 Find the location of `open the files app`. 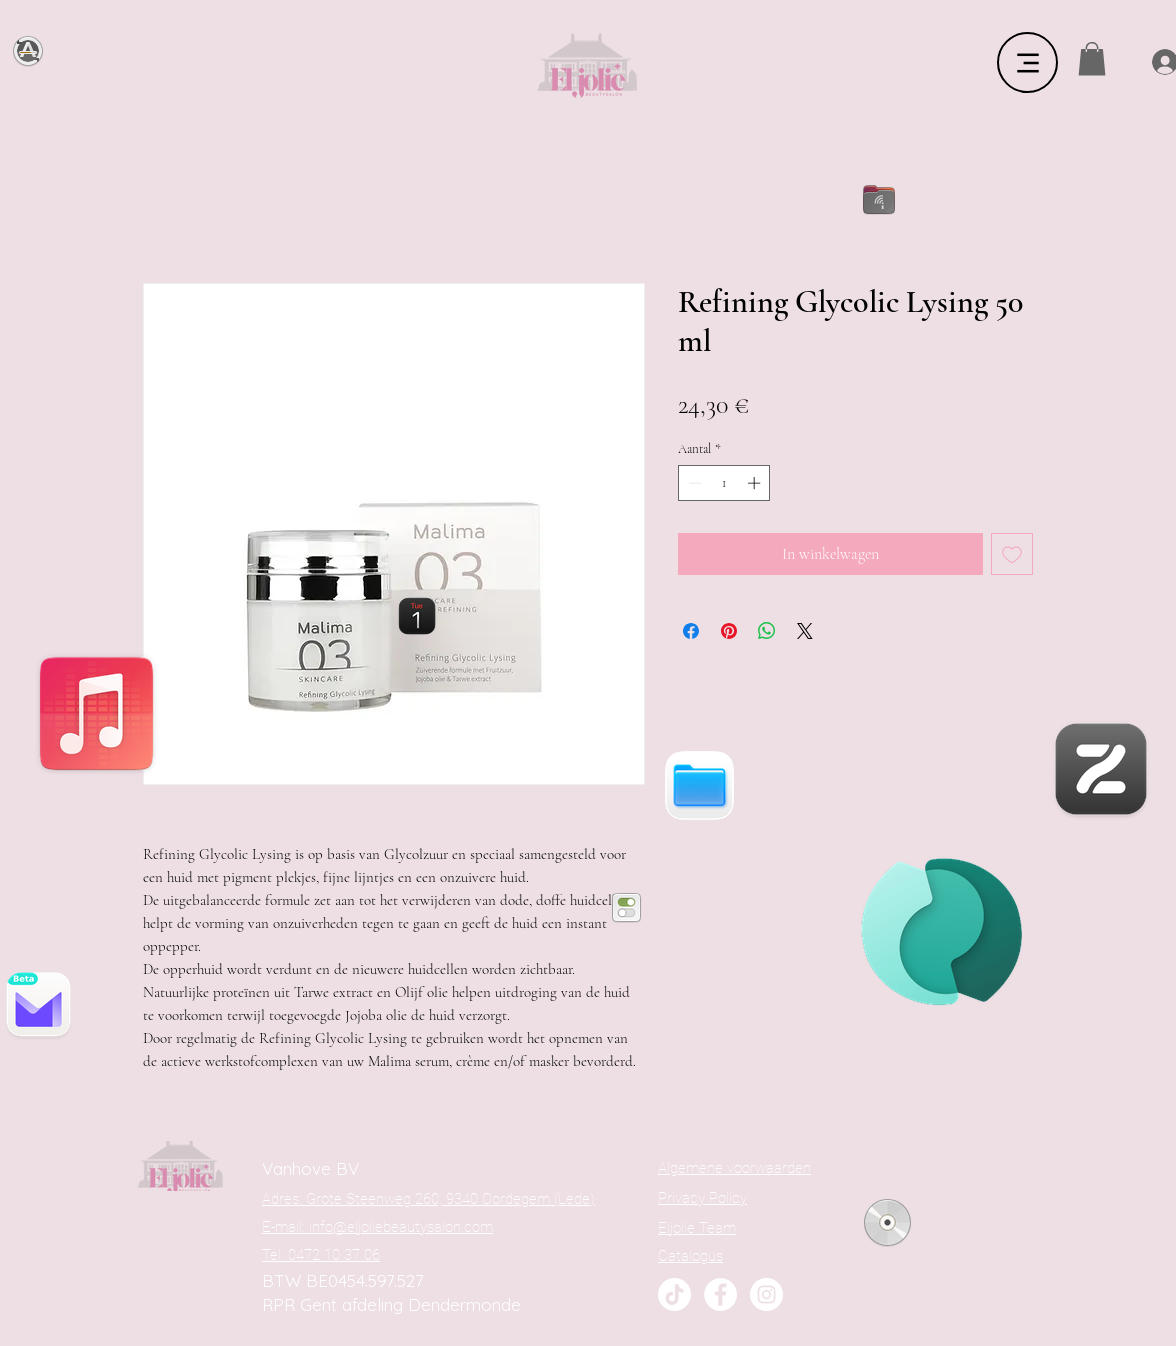

open the files app is located at coordinates (699, 785).